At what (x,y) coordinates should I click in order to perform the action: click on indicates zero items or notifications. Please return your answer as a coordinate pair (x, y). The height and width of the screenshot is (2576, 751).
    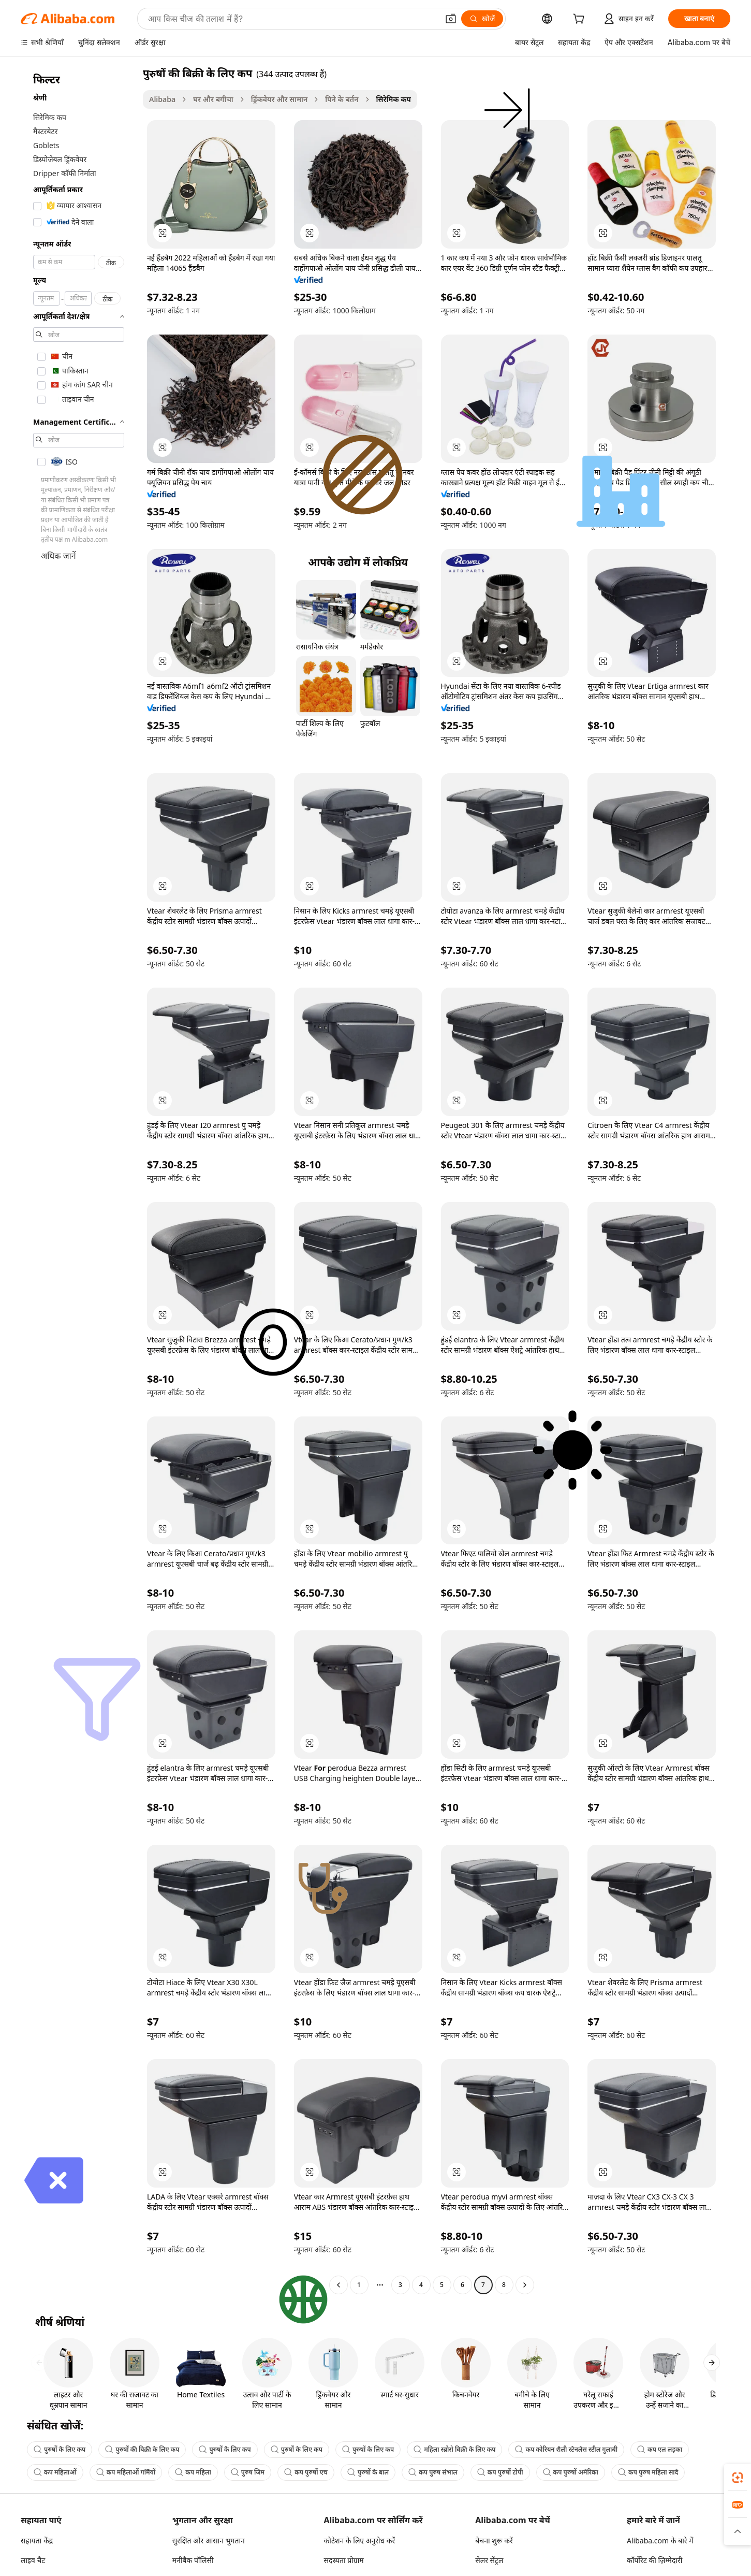
    Looking at the image, I should click on (273, 1342).